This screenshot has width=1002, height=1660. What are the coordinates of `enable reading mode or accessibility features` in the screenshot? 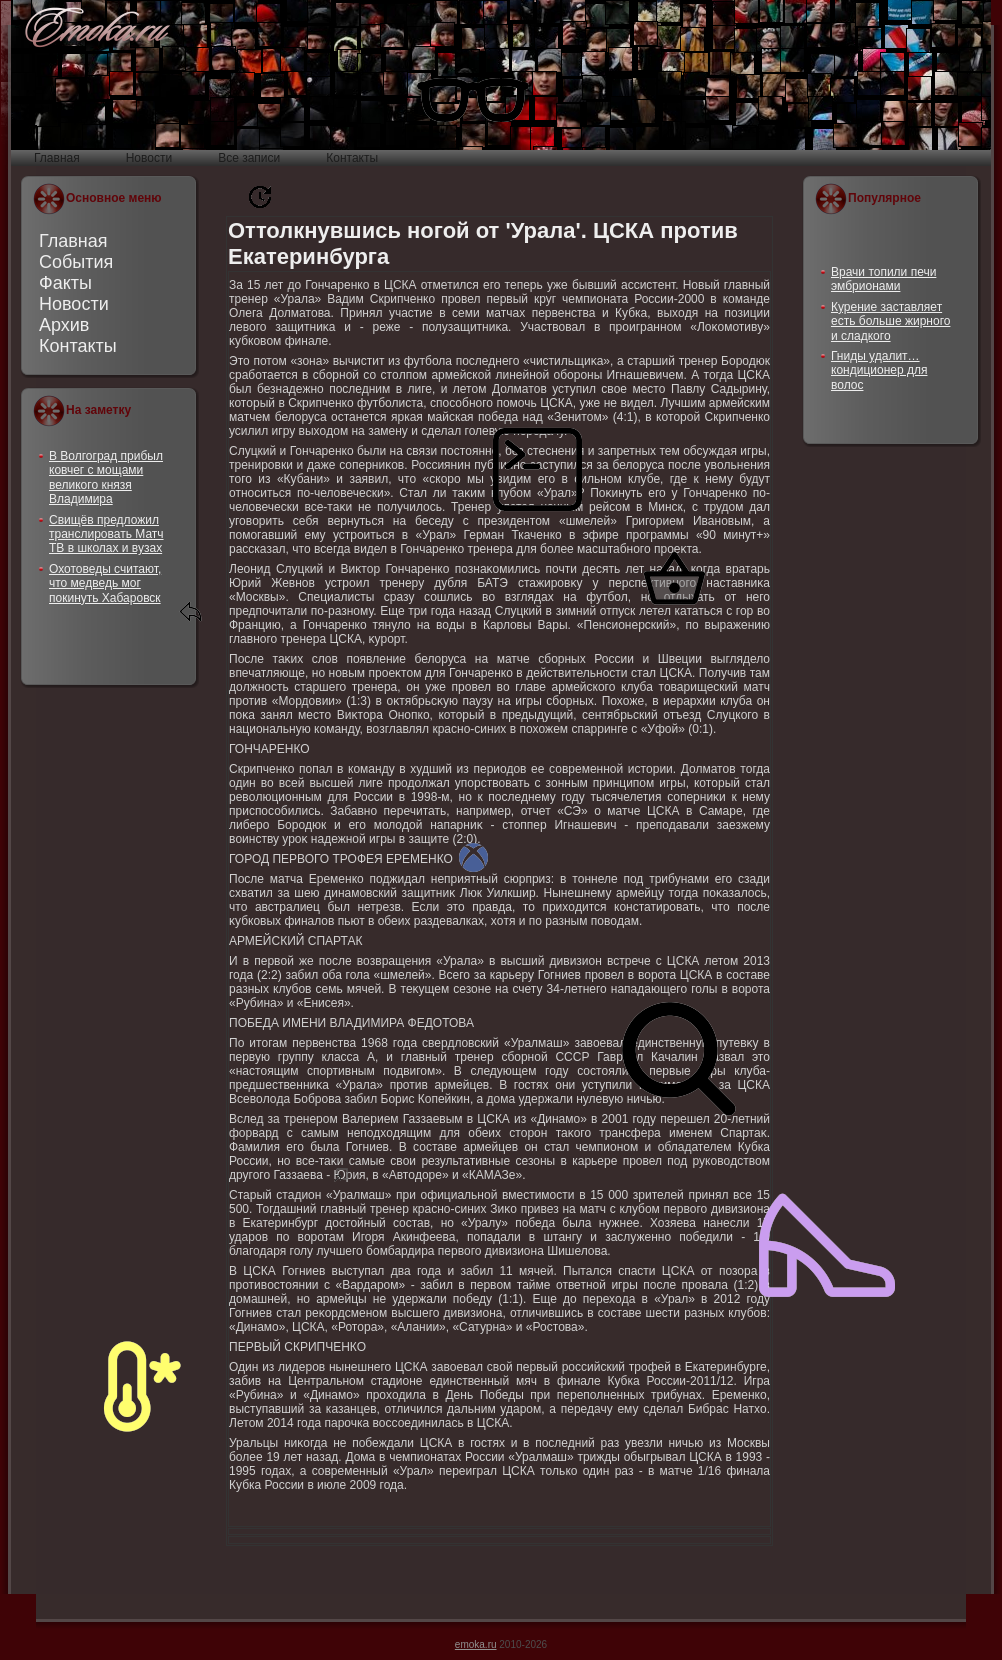 It's located at (473, 100).